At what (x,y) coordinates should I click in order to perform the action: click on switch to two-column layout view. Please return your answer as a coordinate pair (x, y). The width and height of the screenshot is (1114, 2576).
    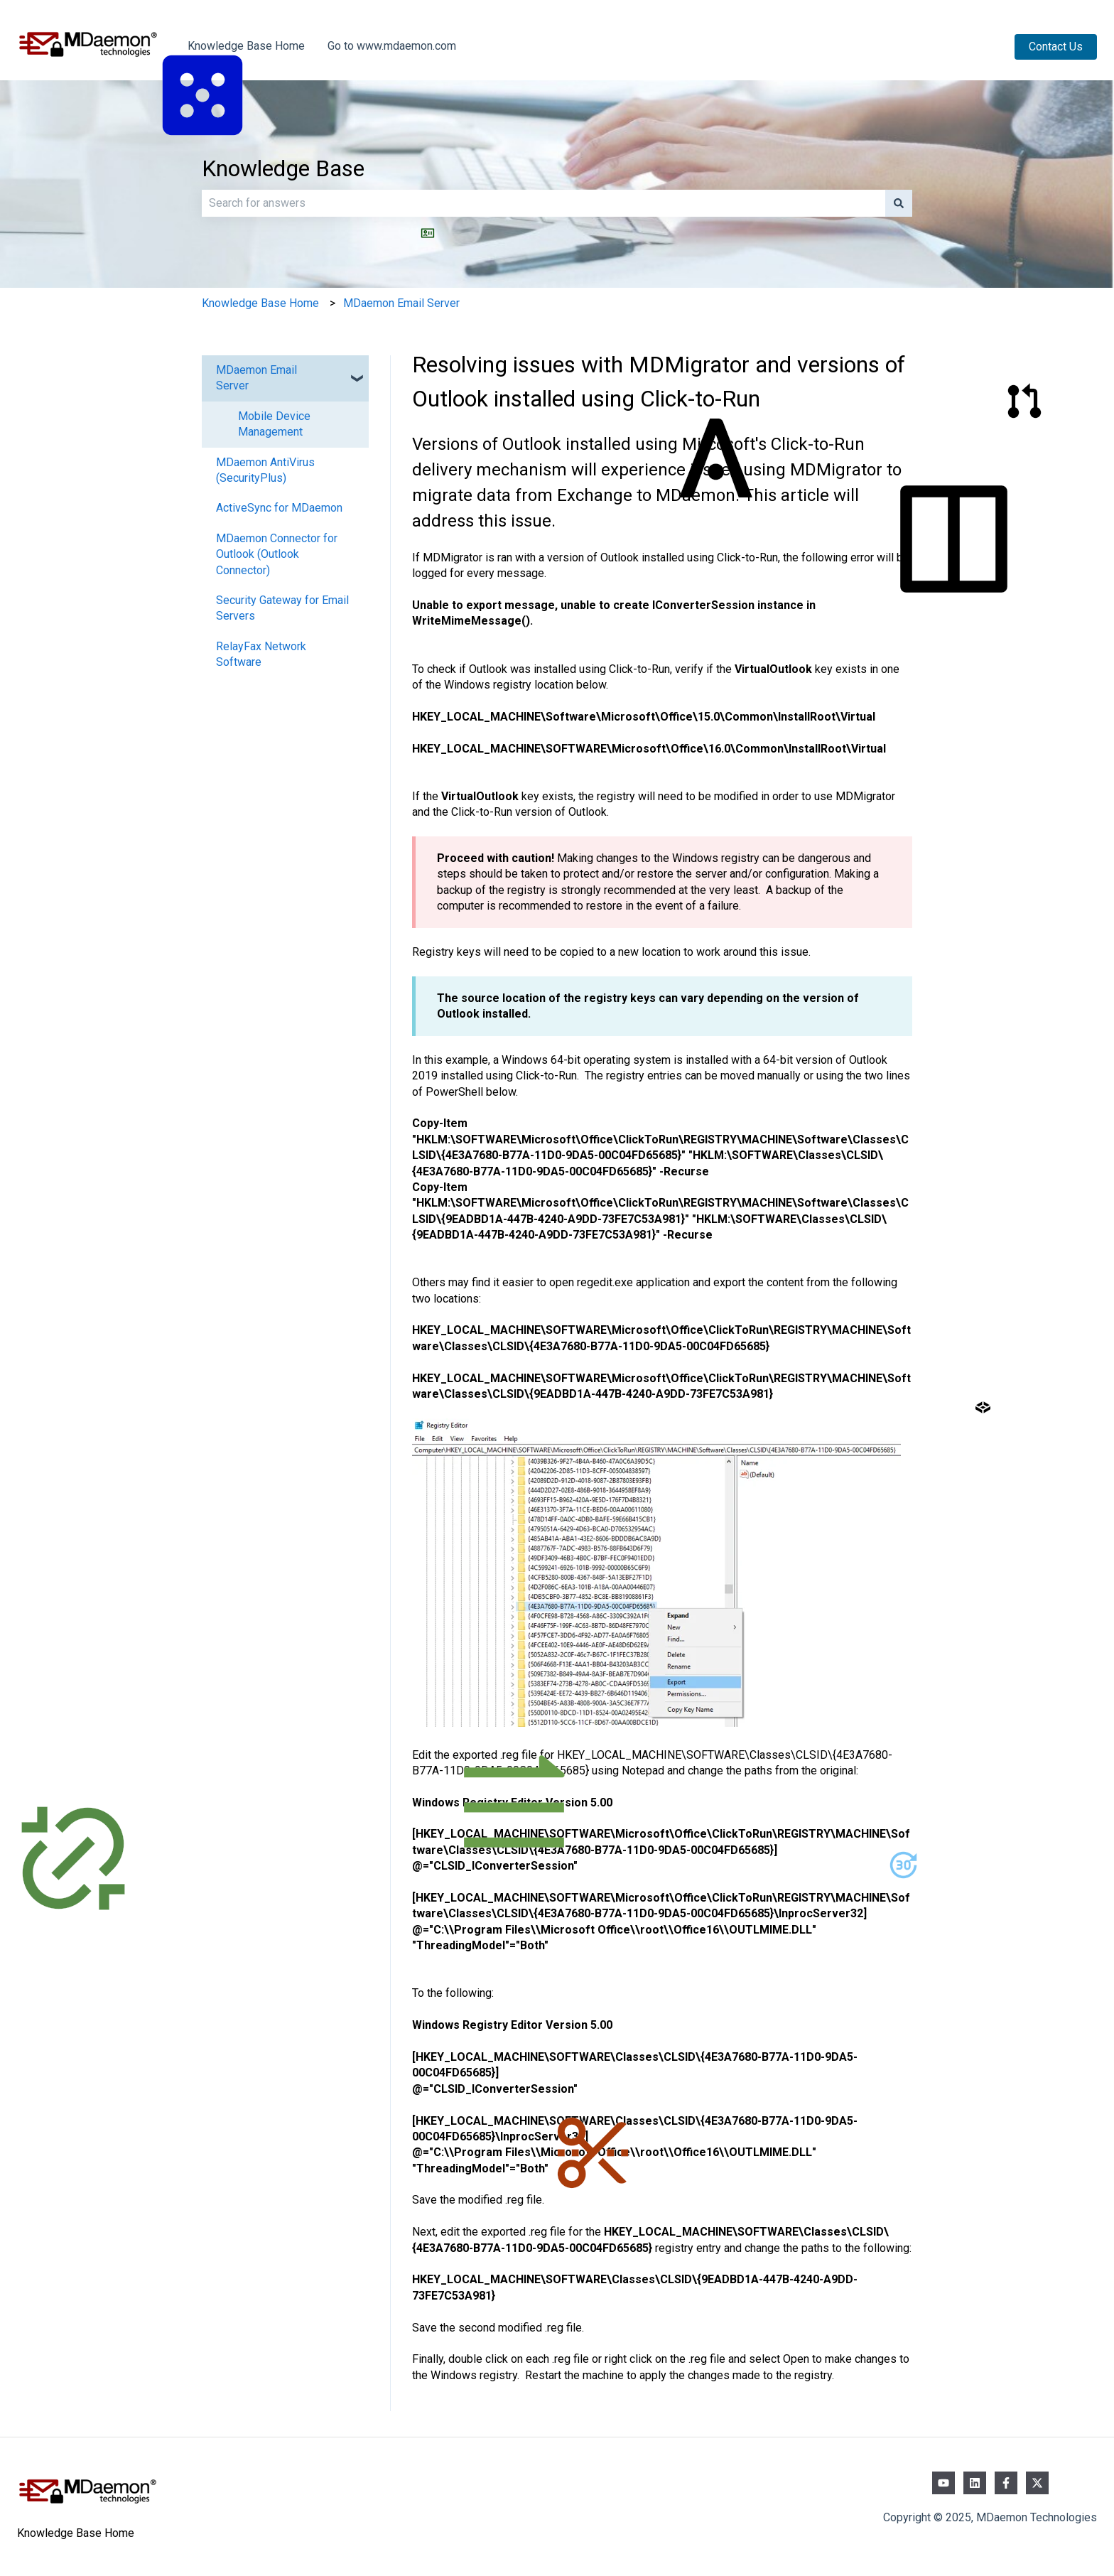
    Looking at the image, I should click on (953, 539).